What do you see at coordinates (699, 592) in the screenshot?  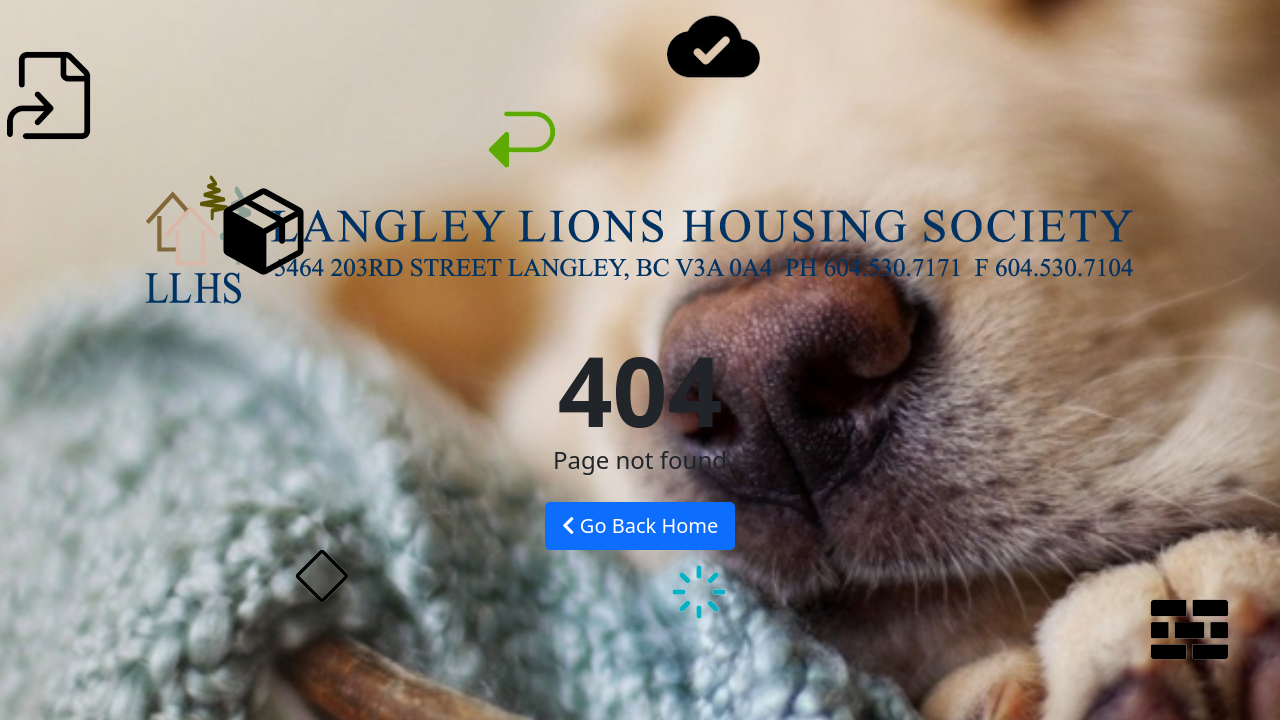 I see `indicates content is loading` at bounding box center [699, 592].